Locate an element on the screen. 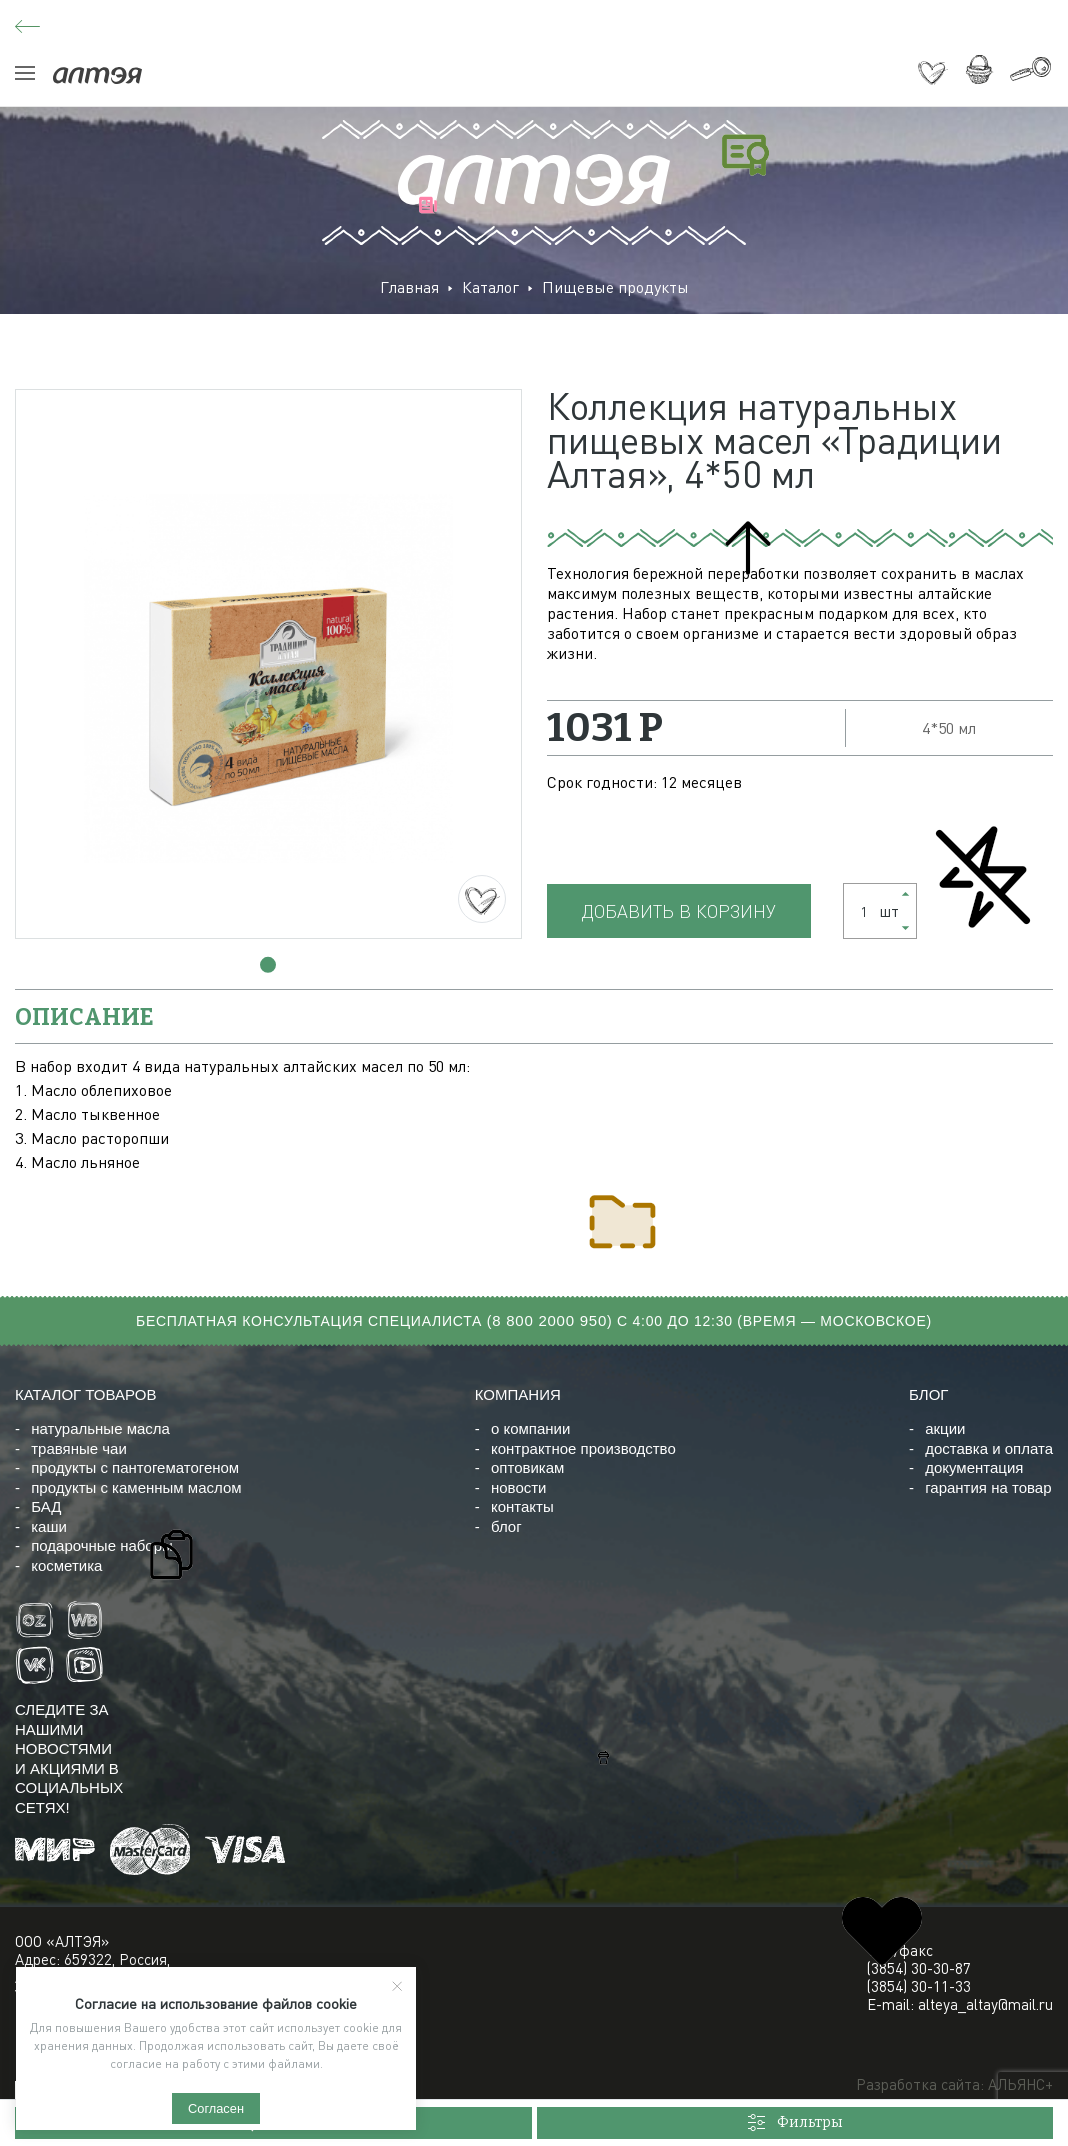  add to favorites is located at coordinates (882, 1929).